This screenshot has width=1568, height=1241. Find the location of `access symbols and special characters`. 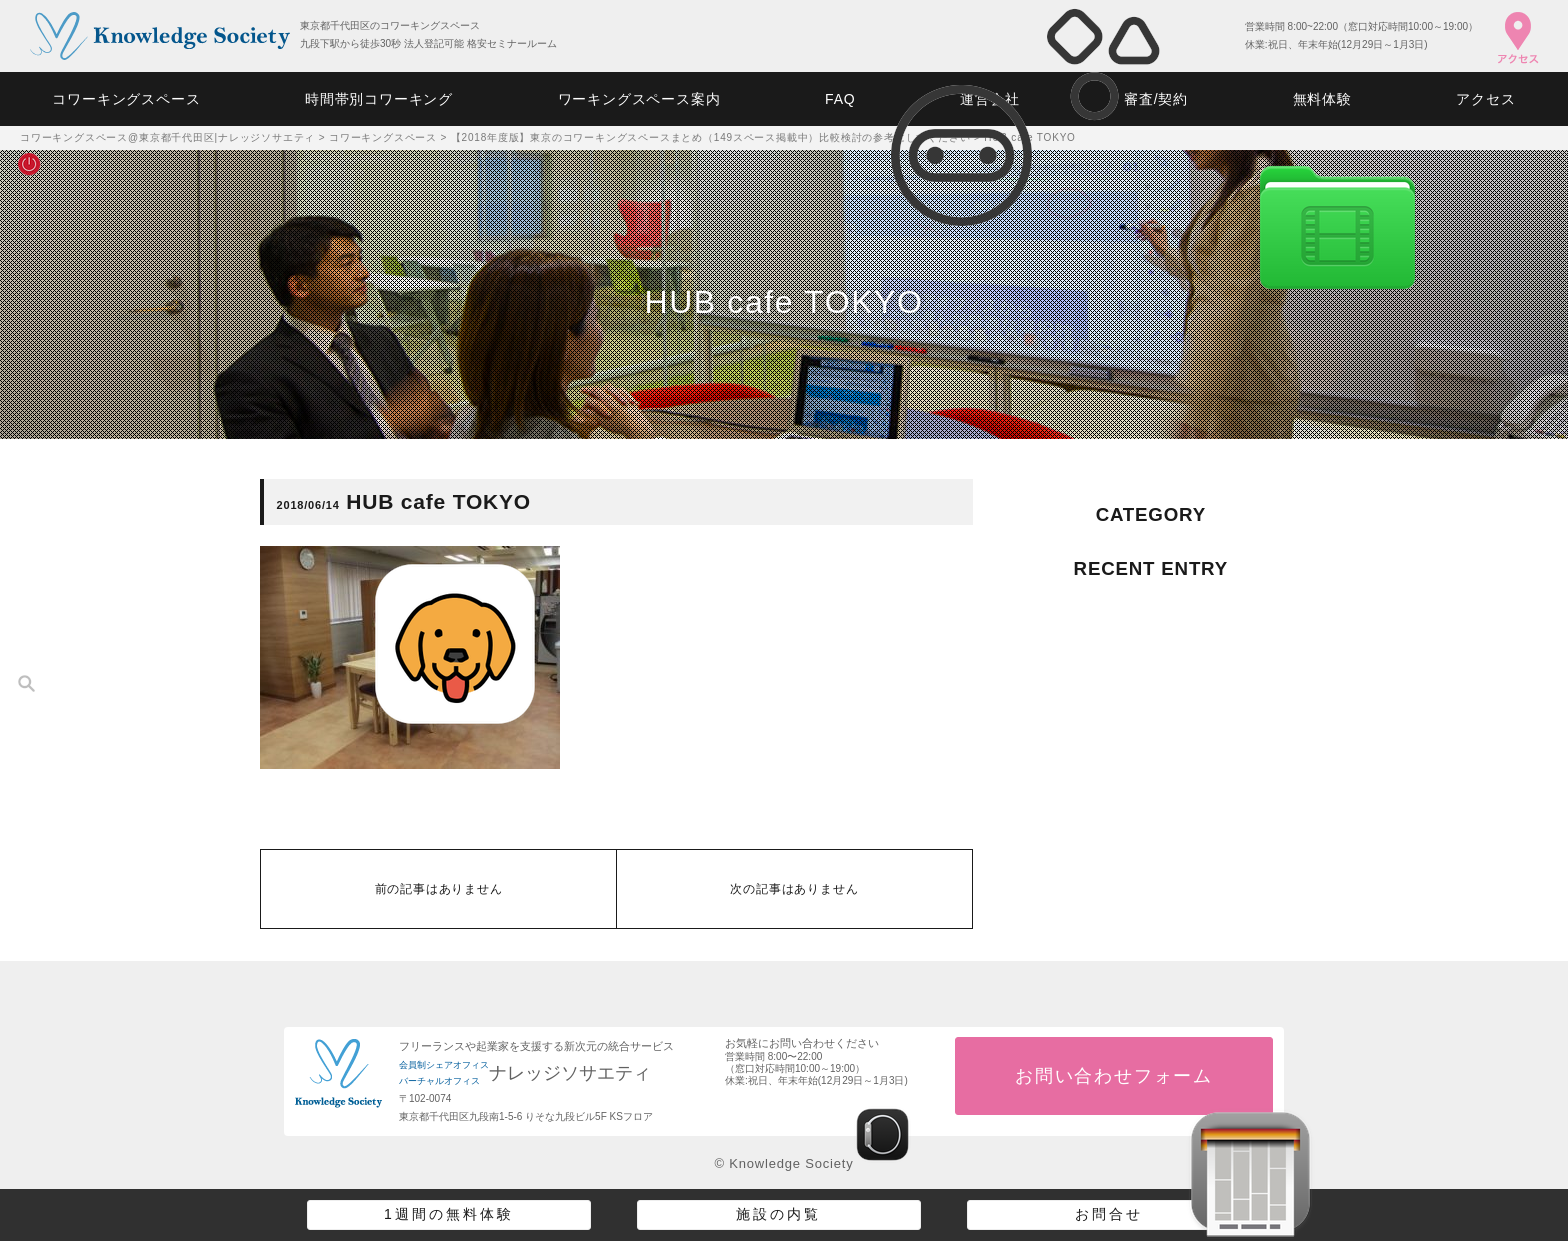

access symbols and special characters is located at coordinates (1102, 64).